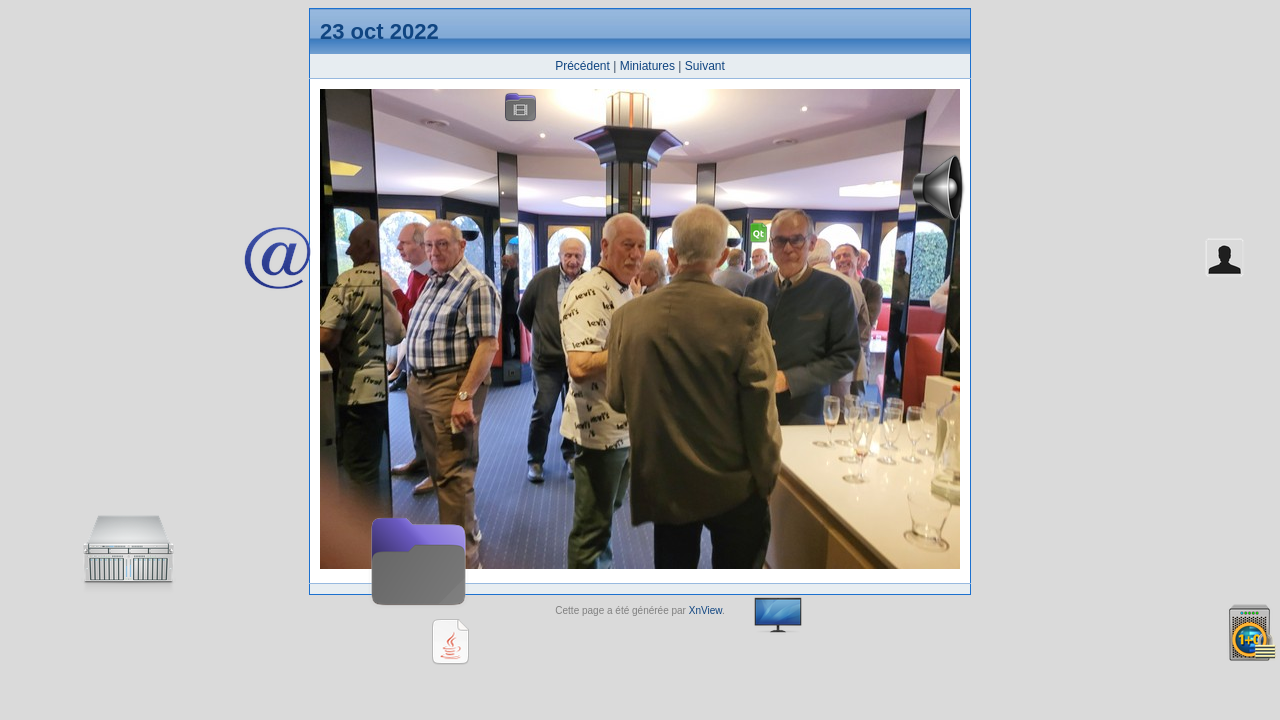 This screenshot has height=720, width=1280. Describe the element at coordinates (277, 257) in the screenshot. I see `open an internet location or web shortcut` at that location.